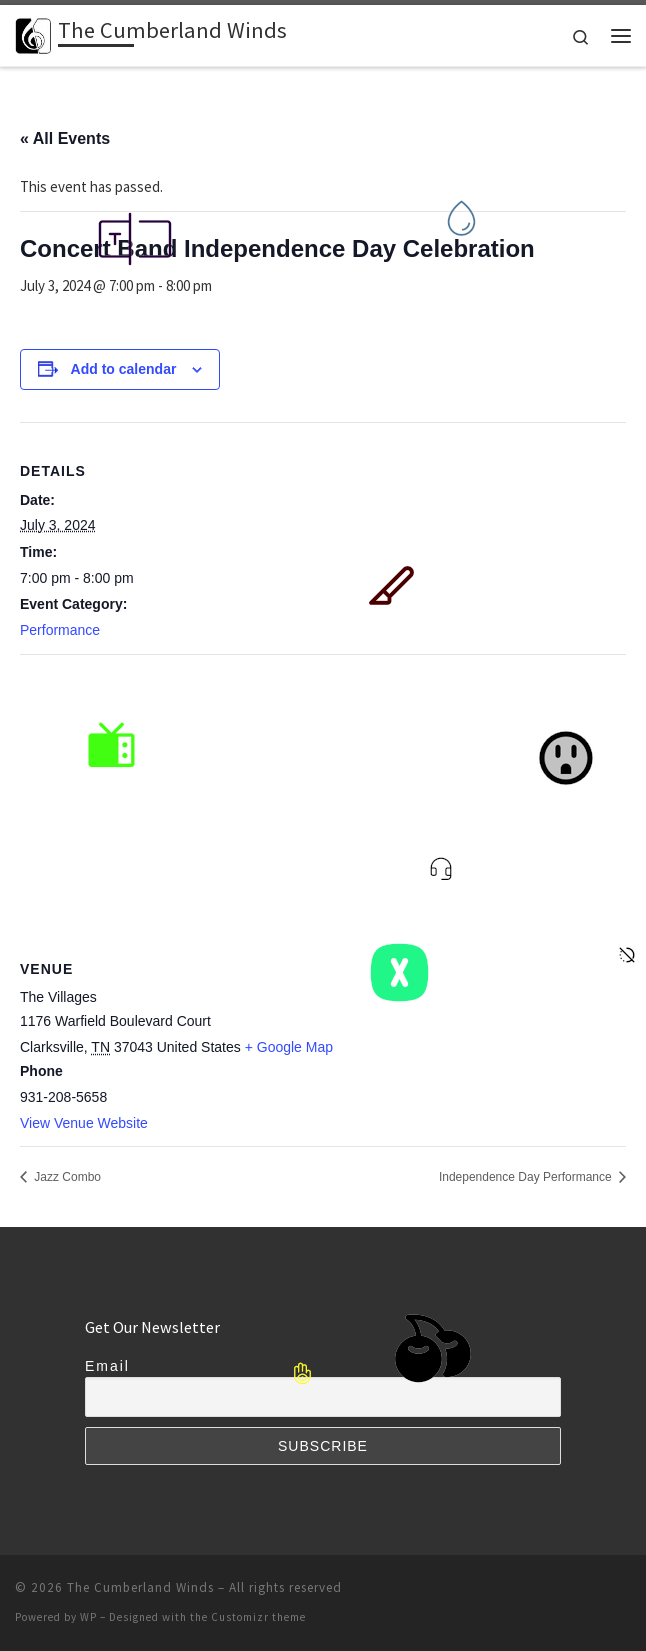 This screenshot has width=646, height=1651. What do you see at coordinates (431, 1348) in the screenshot?
I see `indicates fruit or food category` at bounding box center [431, 1348].